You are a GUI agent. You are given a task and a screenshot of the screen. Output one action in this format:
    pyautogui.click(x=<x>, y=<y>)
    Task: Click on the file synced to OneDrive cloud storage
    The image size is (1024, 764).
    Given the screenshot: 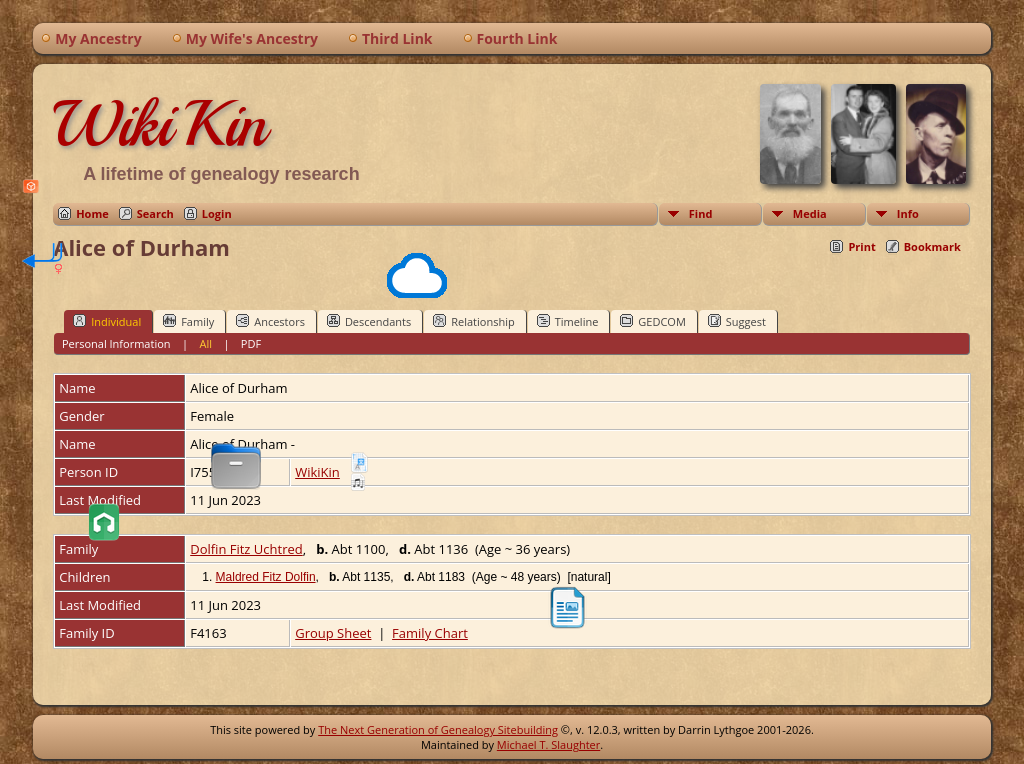 What is the action you would take?
    pyautogui.click(x=417, y=278)
    